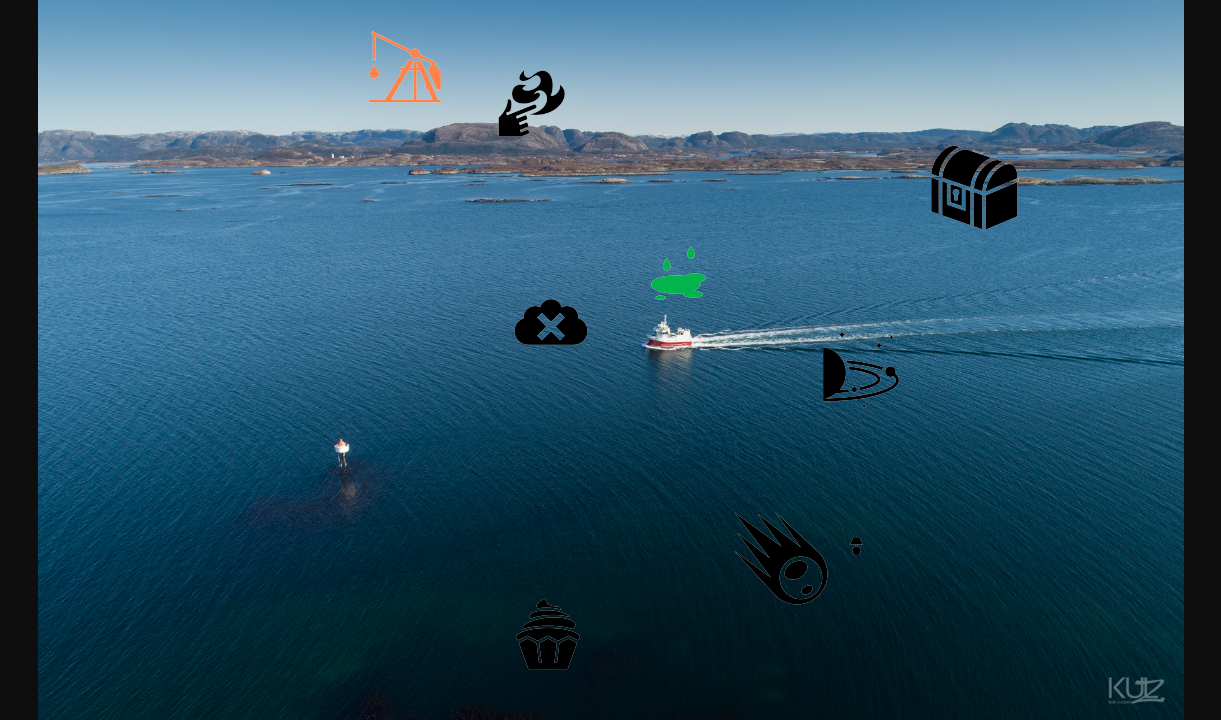 Image resolution: width=1221 pixels, height=720 pixels. I want to click on indicates a falling or dropping game element, so click(781, 558).